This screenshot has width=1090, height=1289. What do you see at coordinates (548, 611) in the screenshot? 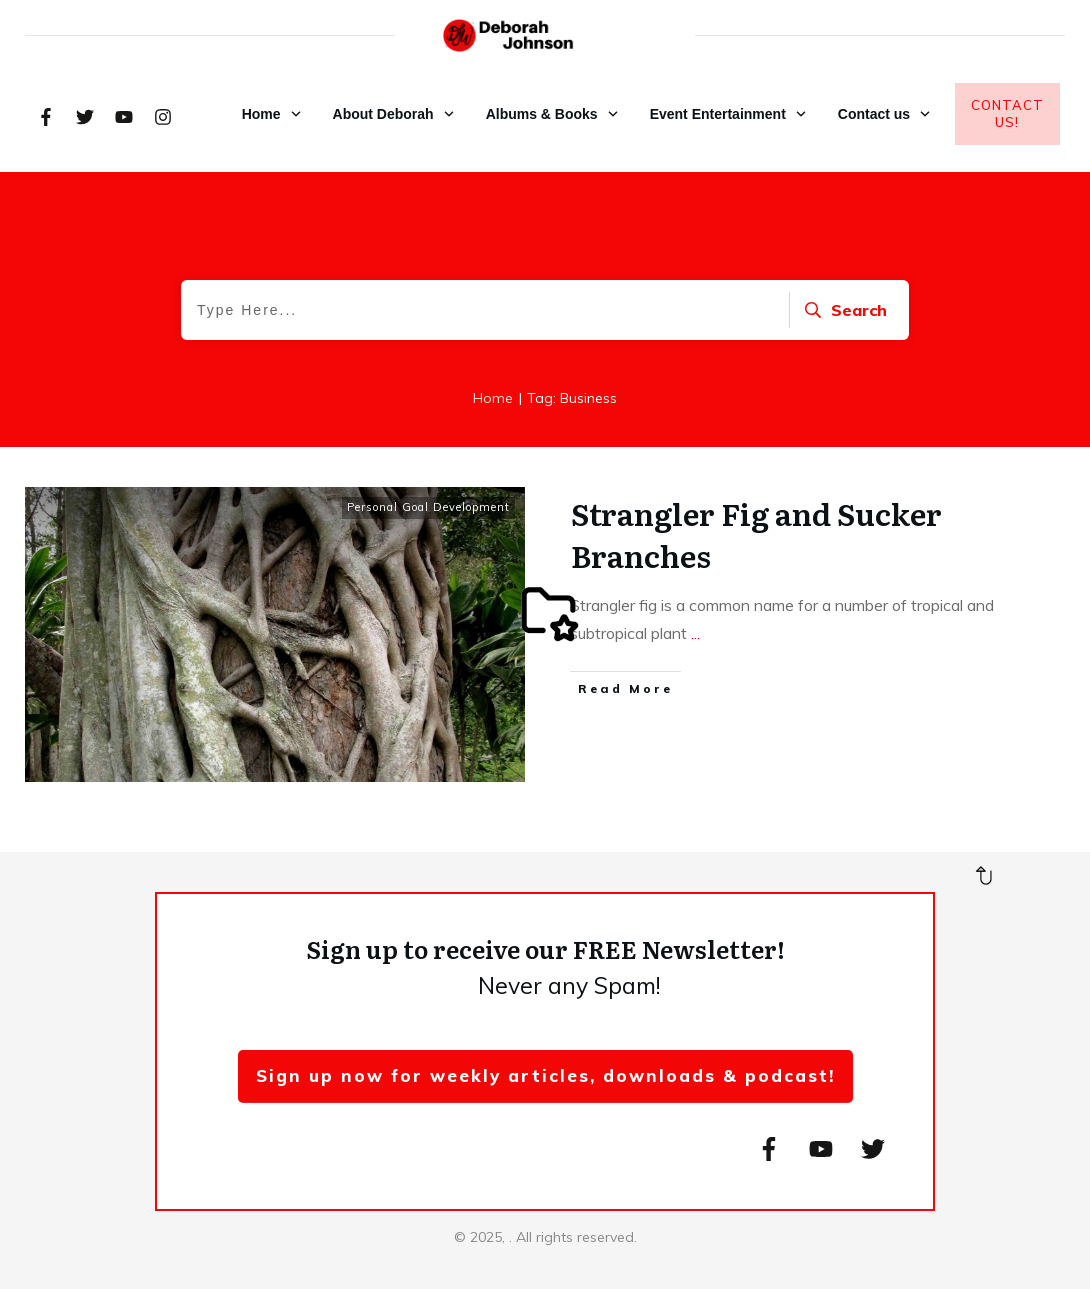
I see `access your favorite or starred folder` at bounding box center [548, 611].